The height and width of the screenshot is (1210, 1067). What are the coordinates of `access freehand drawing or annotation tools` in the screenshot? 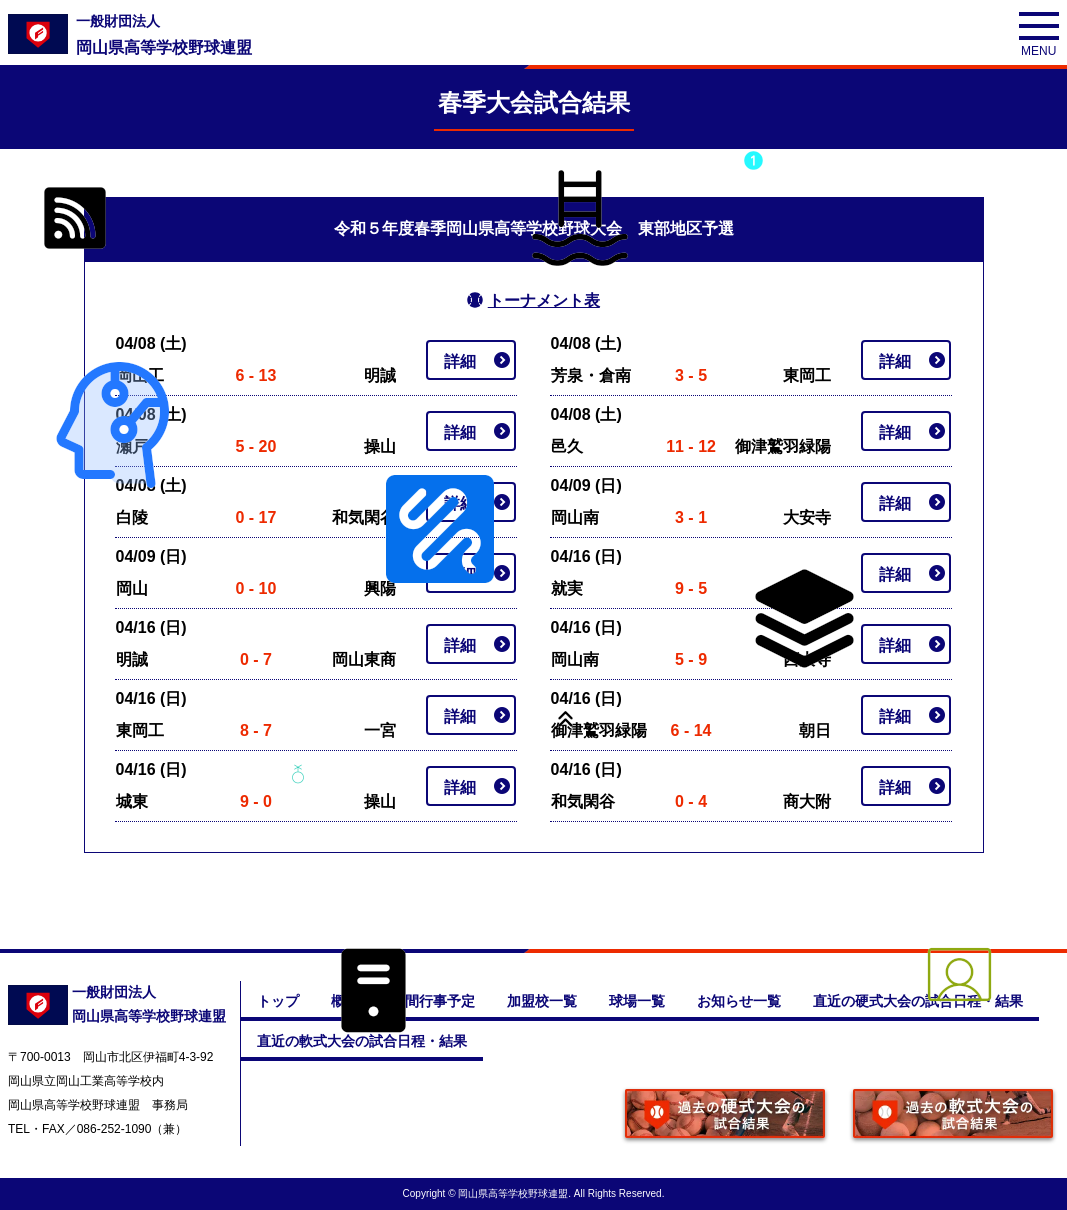 It's located at (440, 529).